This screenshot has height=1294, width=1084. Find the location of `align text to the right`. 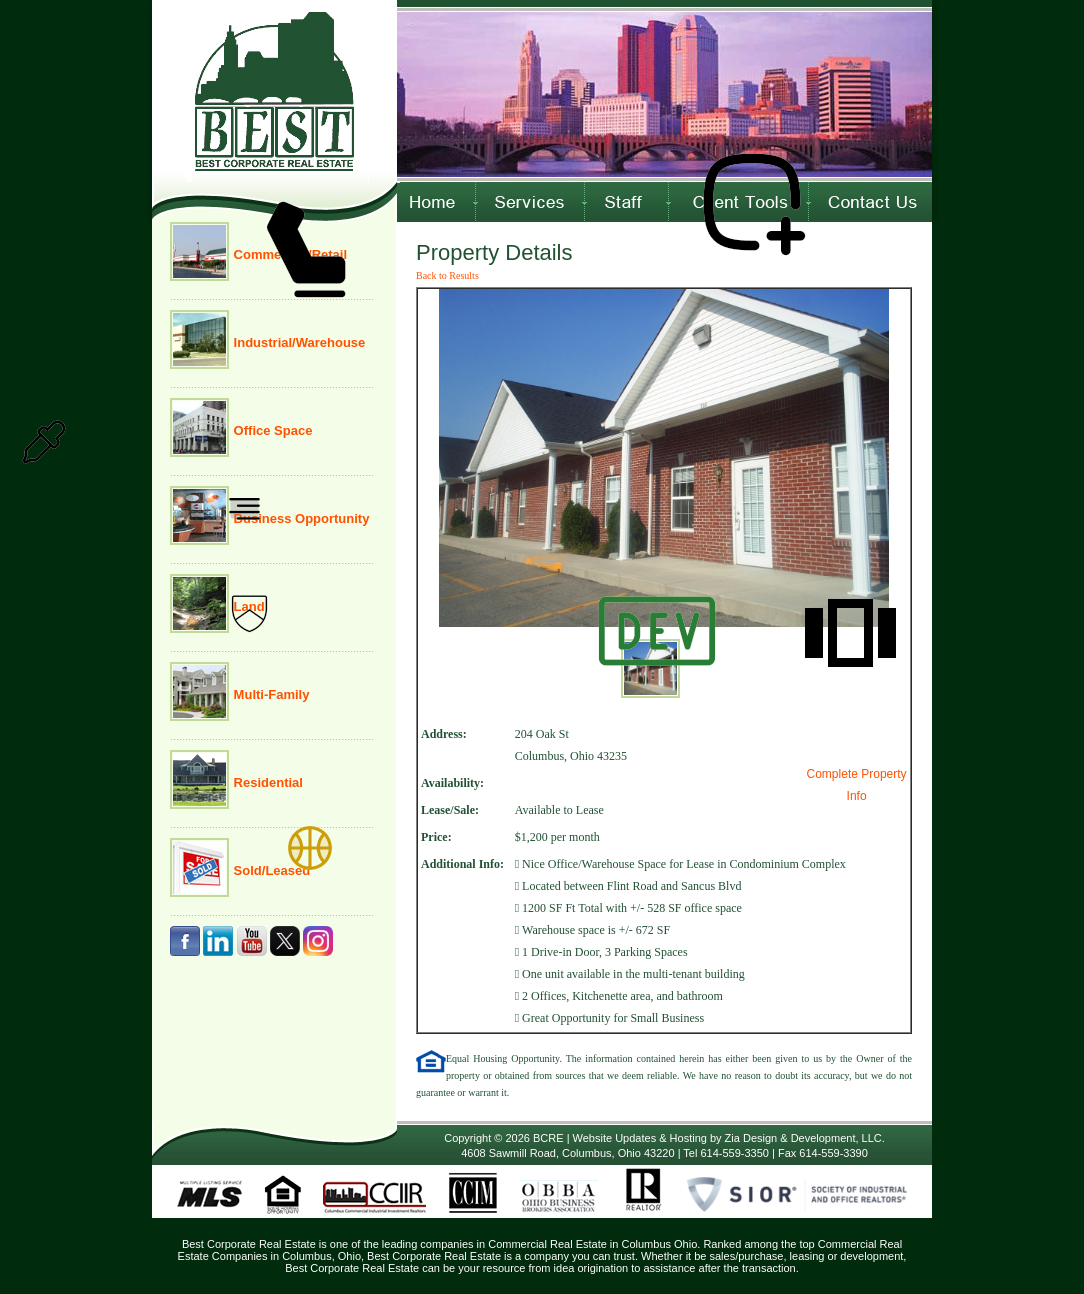

align text to the right is located at coordinates (244, 509).